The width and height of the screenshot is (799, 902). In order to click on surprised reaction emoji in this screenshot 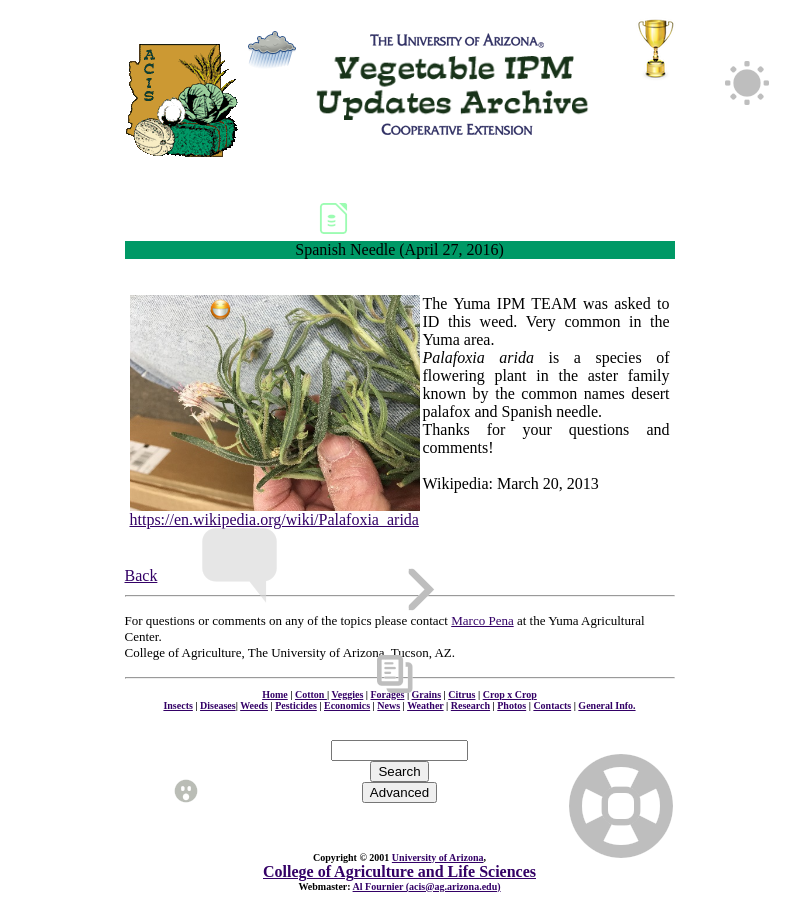, I will do `click(186, 791)`.